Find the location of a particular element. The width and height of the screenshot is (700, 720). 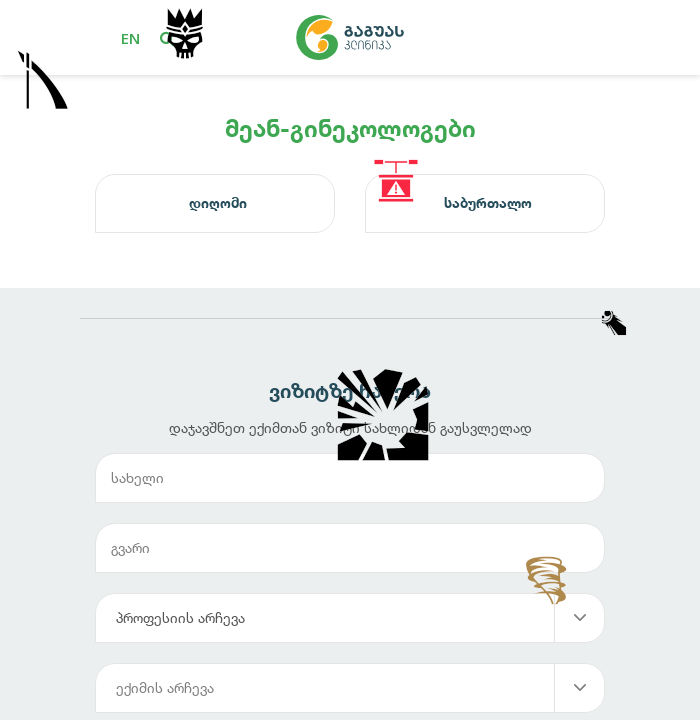

launch or throw a bowling ball in gameplay is located at coordinates (614, 323).